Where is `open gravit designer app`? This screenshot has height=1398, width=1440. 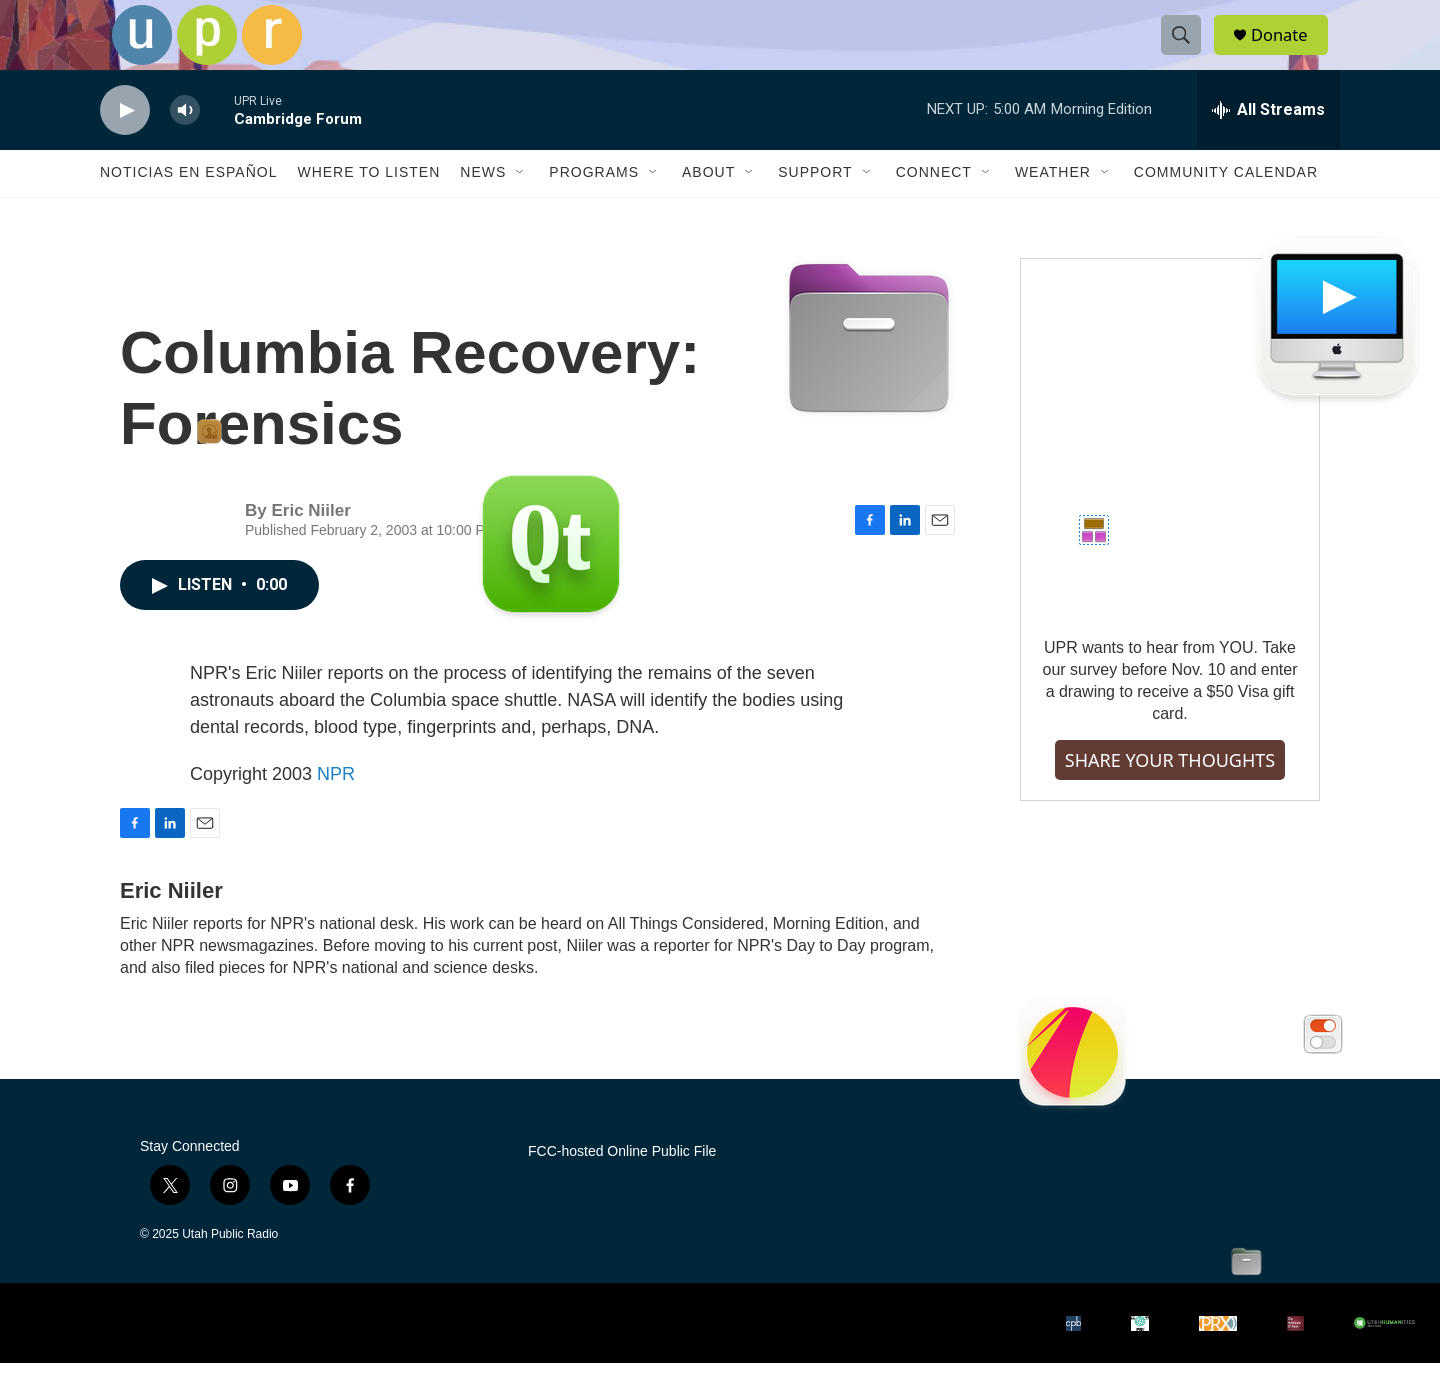
open gravit designer app is located at coordinates (1072, 1052).